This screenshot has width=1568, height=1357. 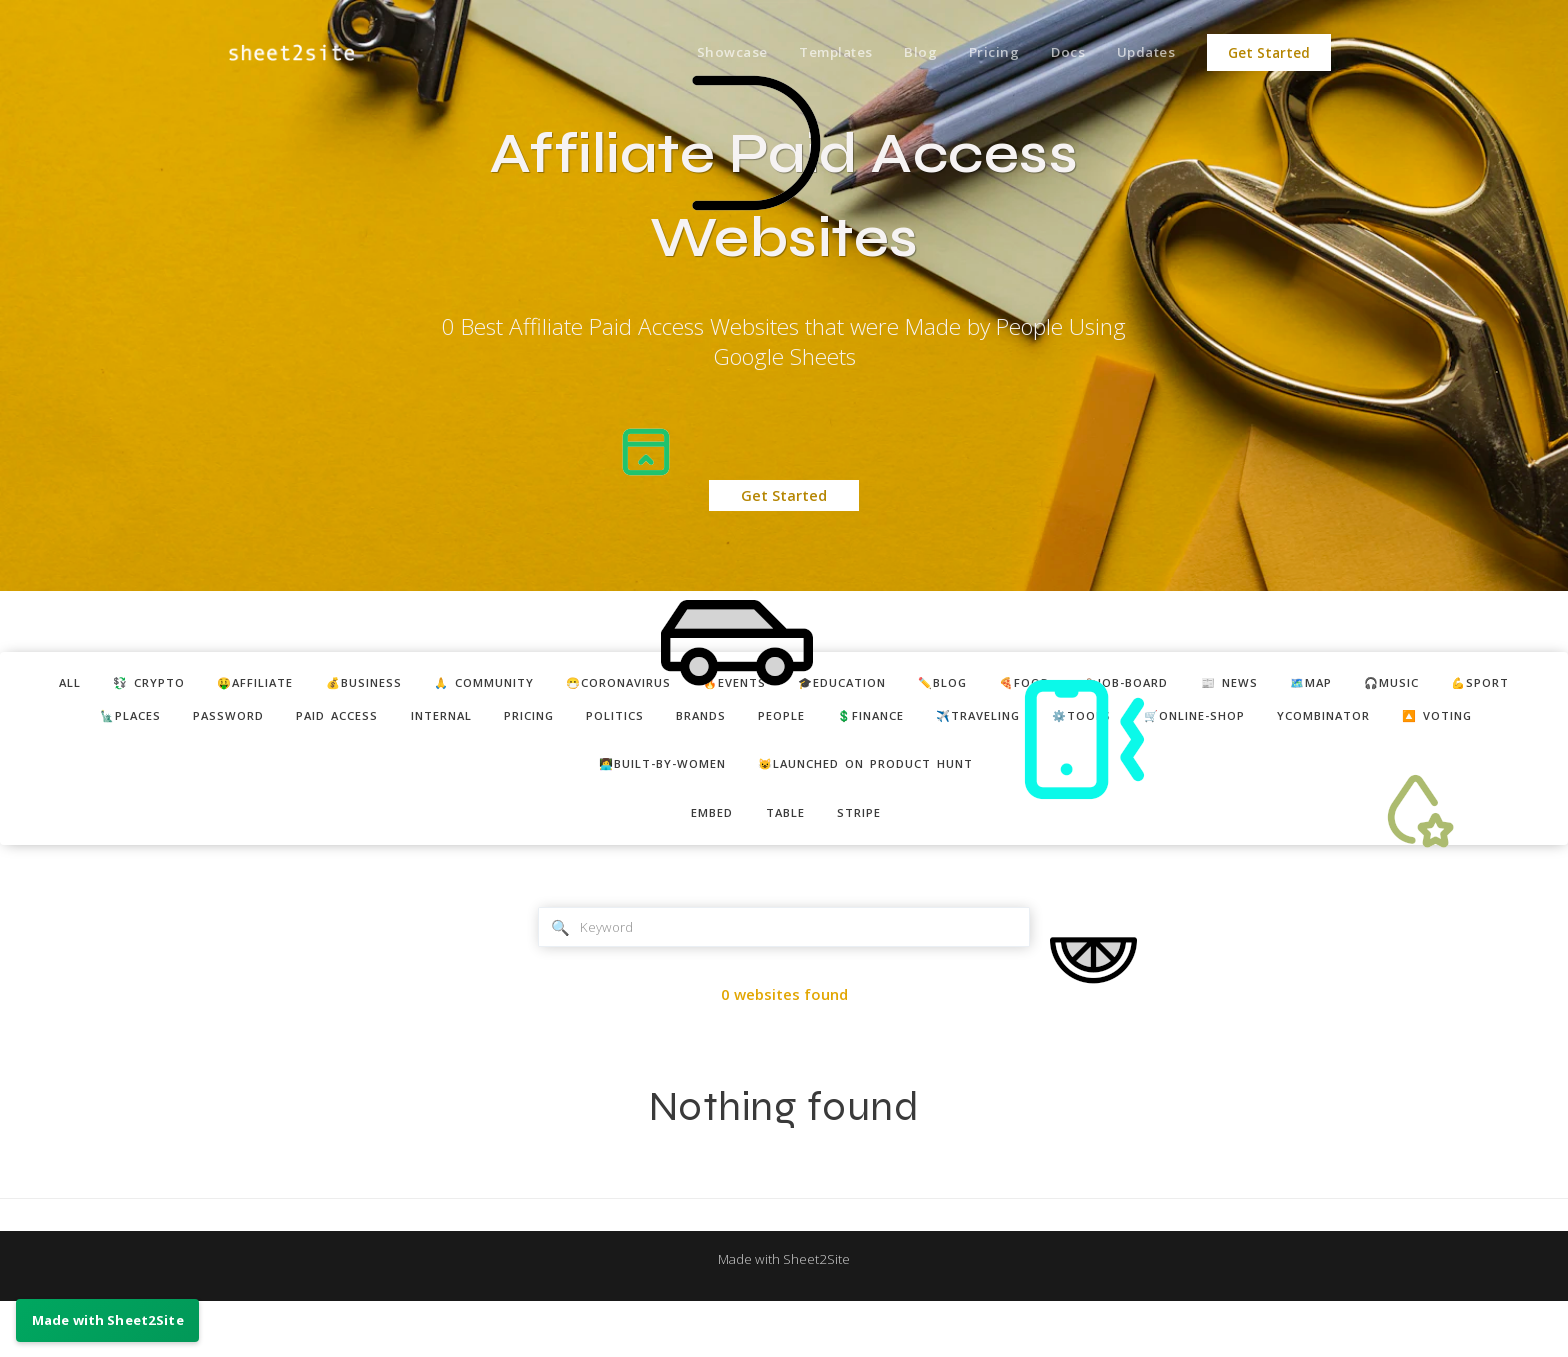 What do you see at coordinates (737, 638) in the screenshot?
I see `access vehicle or car settings` at bounding box center [737, 638].